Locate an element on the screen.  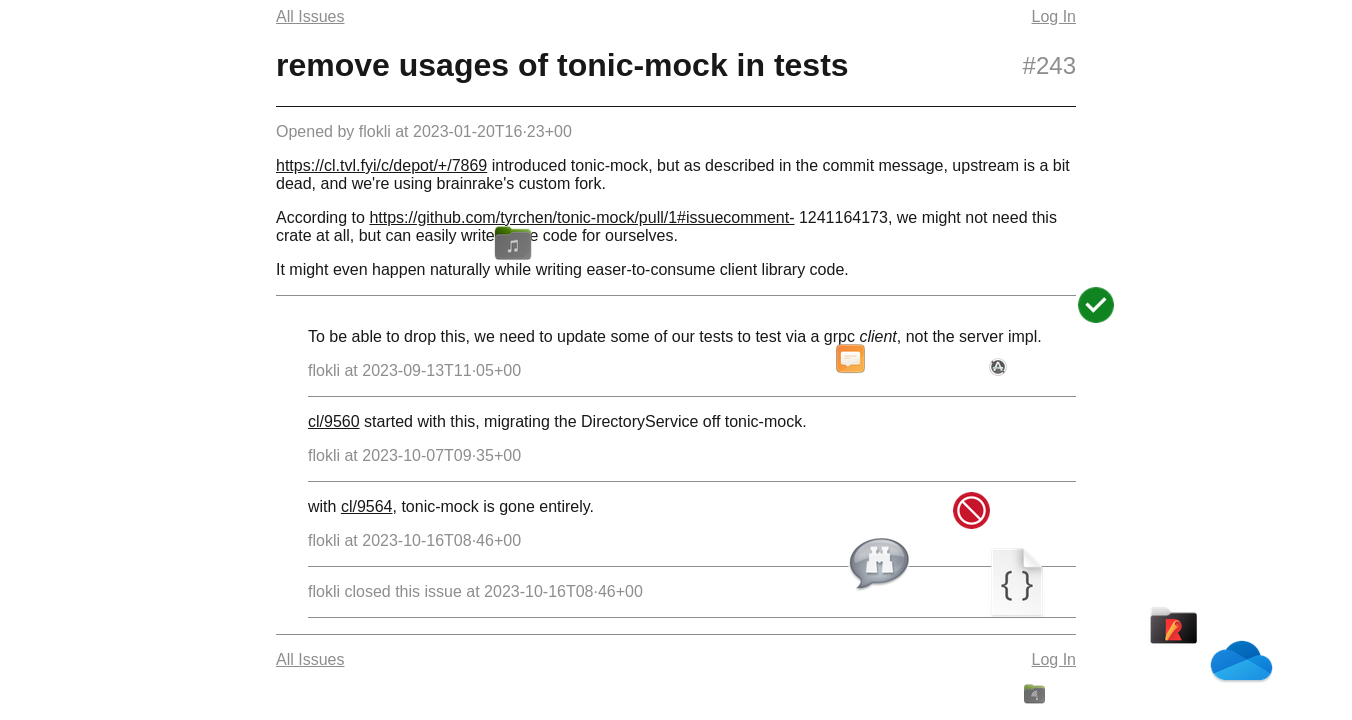
a blank or empty script file is located at coordinates (1017, 583).